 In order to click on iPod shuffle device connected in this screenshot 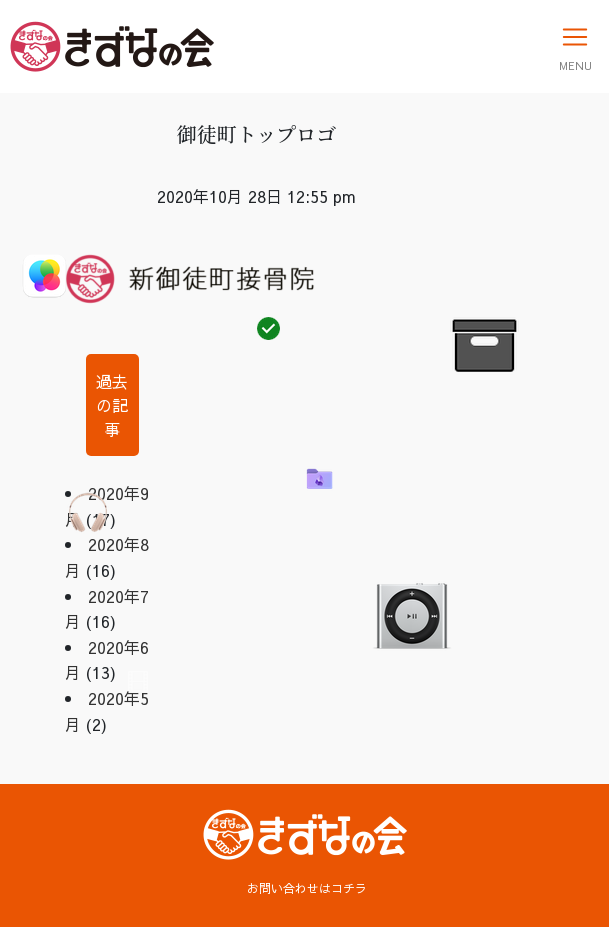, I will do `click(412, 616)`.